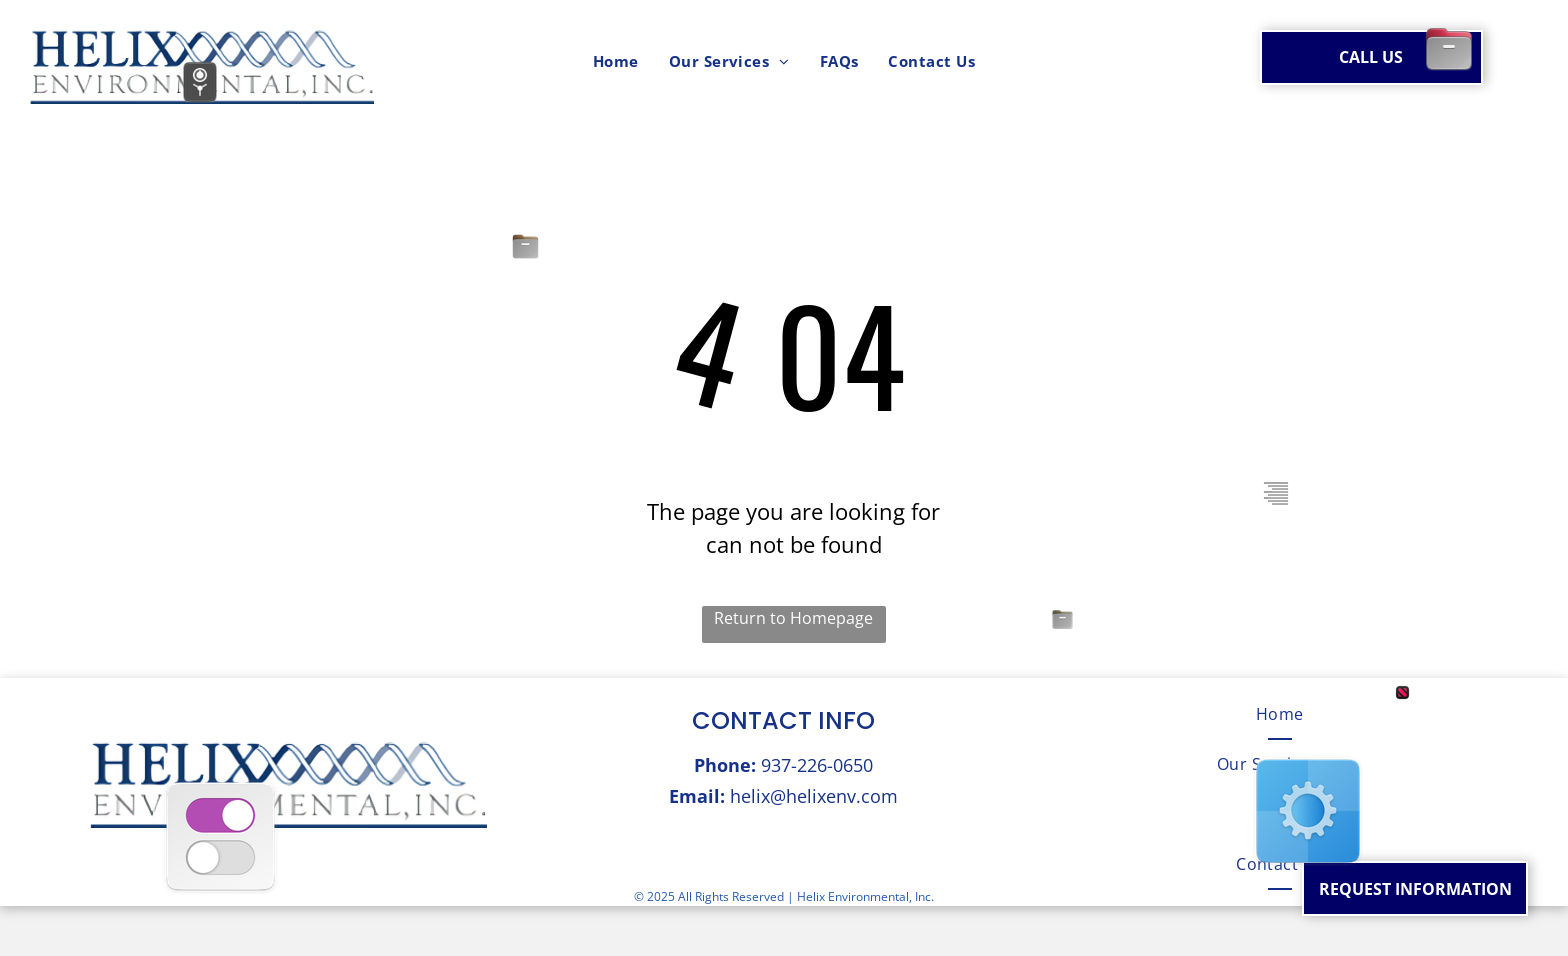 The image size is (1568, 956). Describe the element at coordinates (1062, 619) in the screenshot. I see `open the file manager application` at that location.